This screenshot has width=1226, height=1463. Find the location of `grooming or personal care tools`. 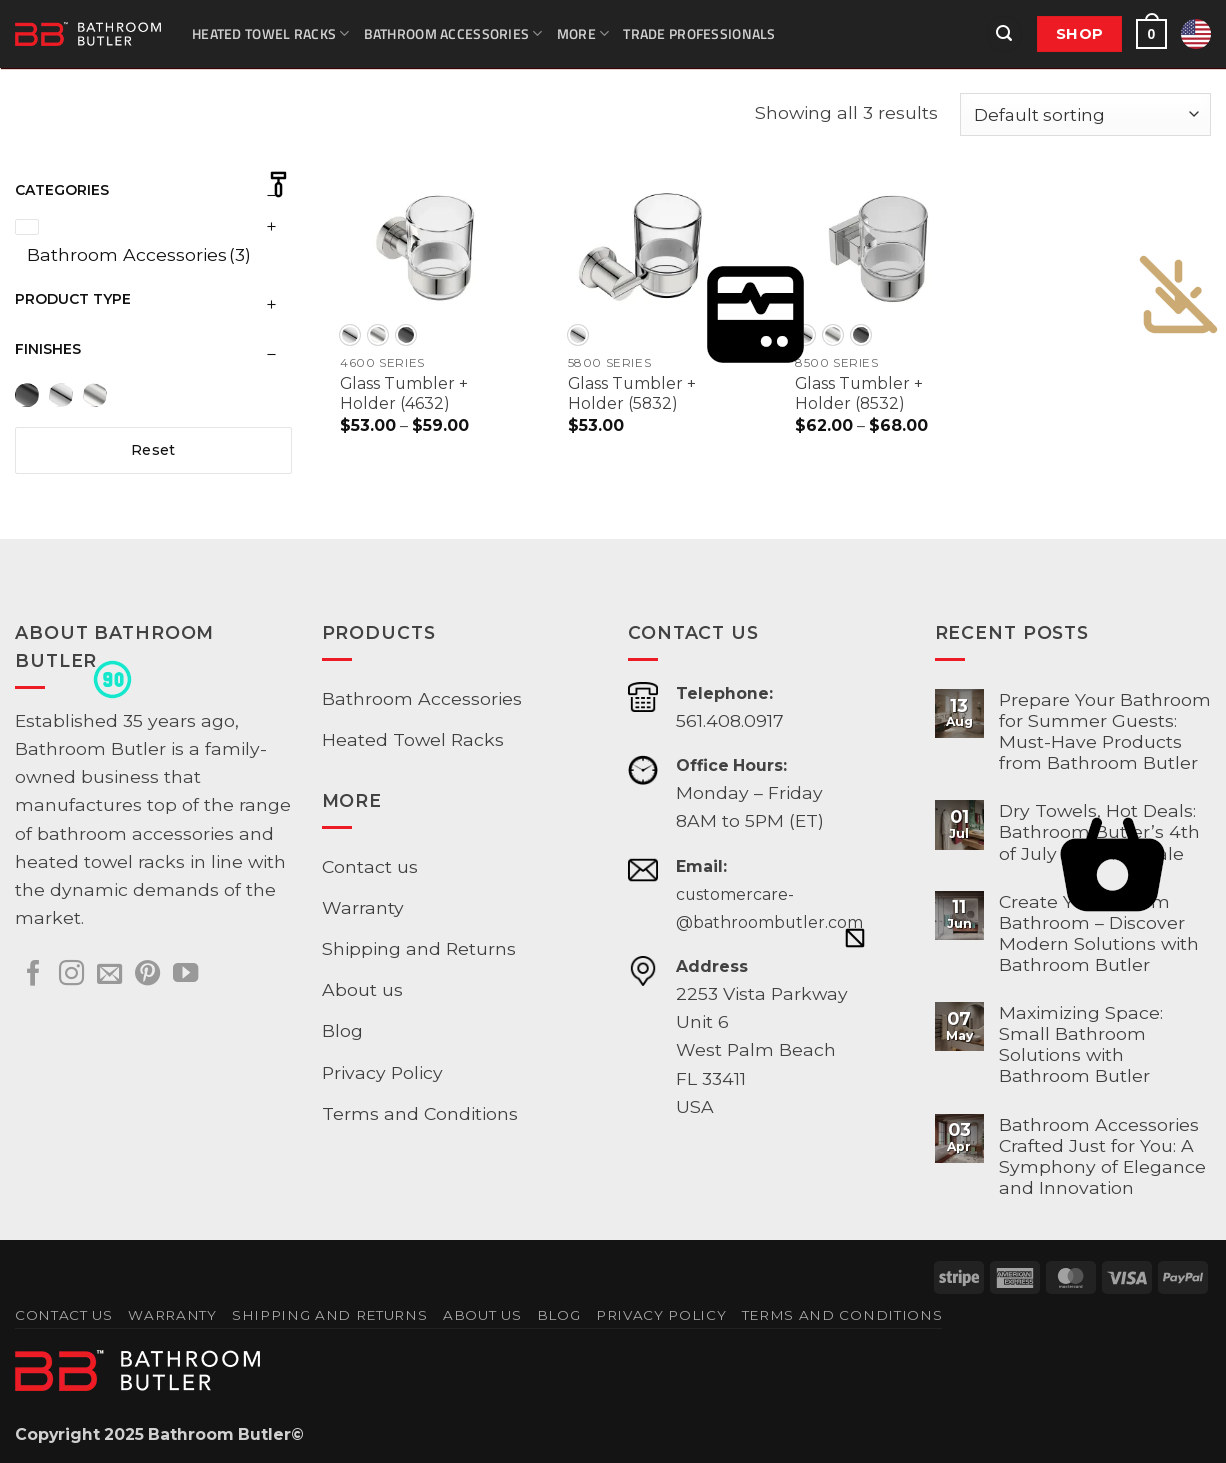

grooming or personal care tools is located at coordinates (278, 184).